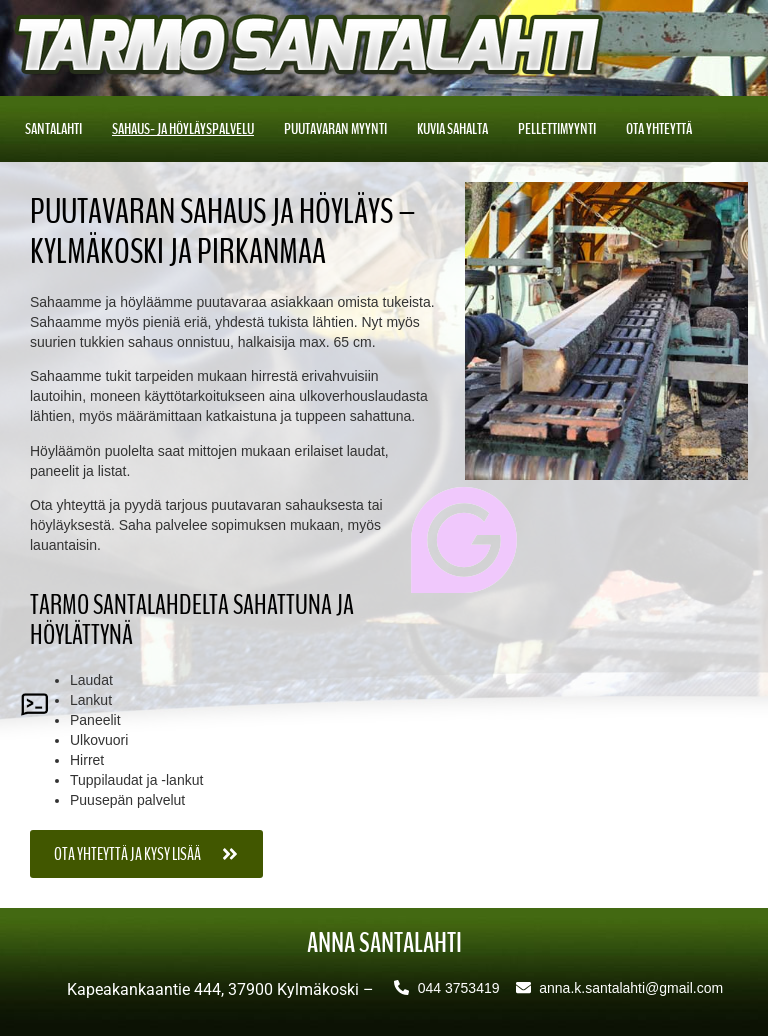 The width and height of the screenshot is (768, 1036). I want to click on indicates macOS operating system compatibility, so click(717, 460).